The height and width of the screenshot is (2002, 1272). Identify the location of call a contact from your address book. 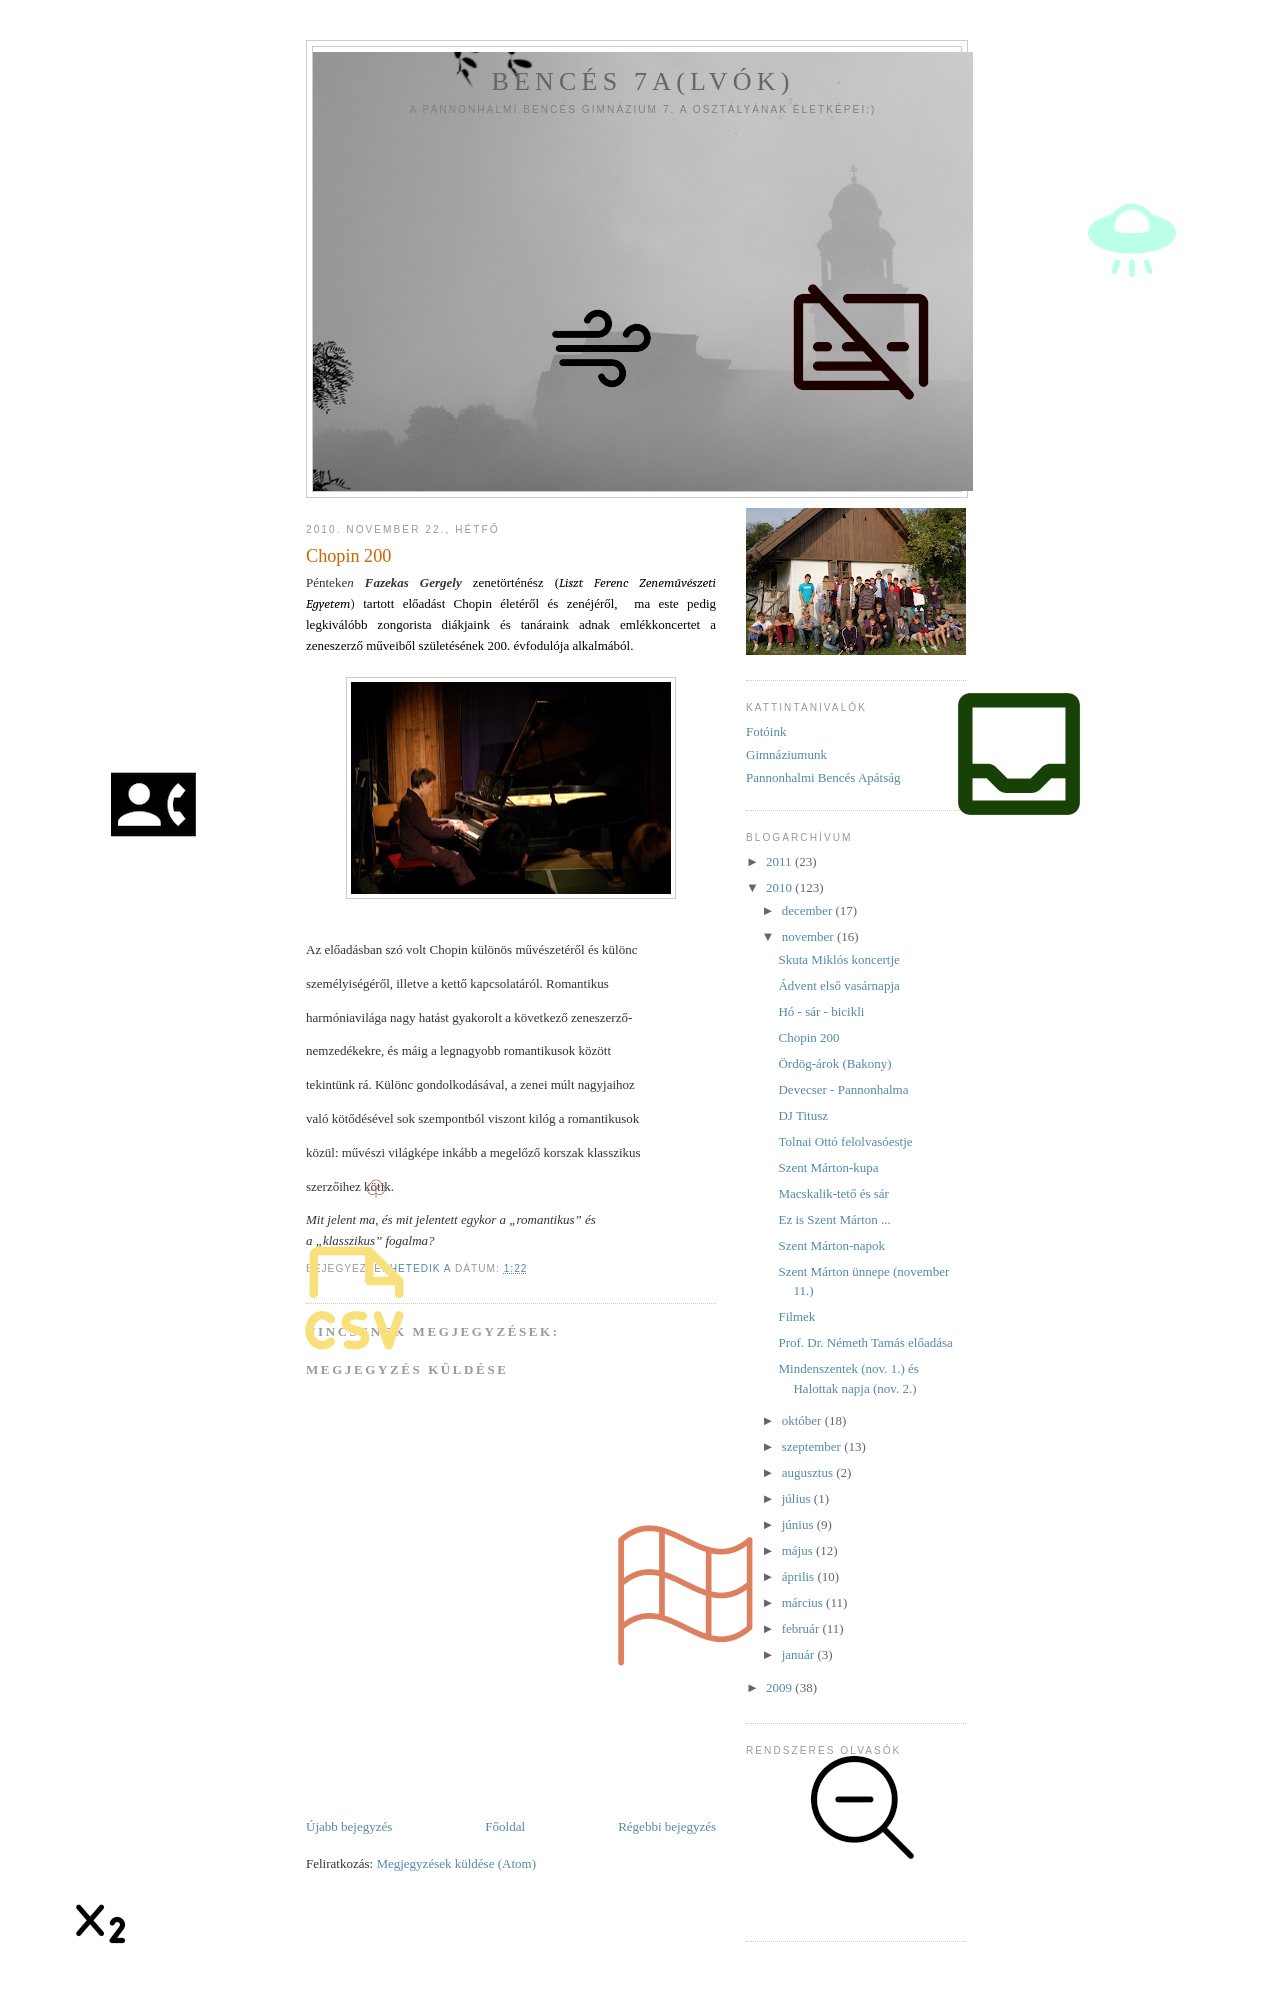
(153, 804).